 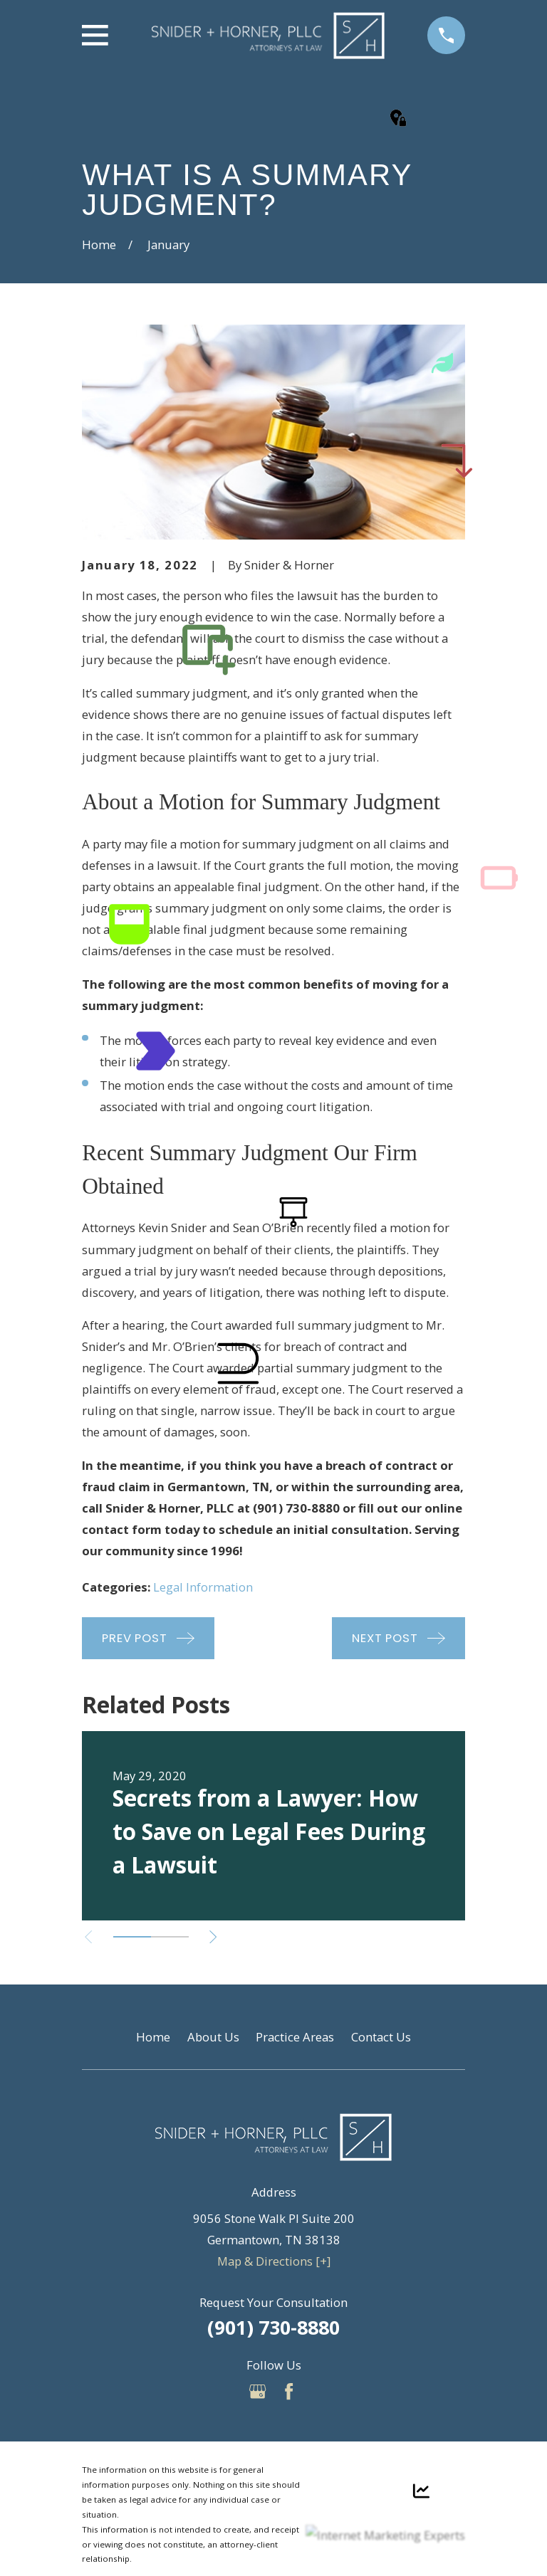 I want to click on indicates empty battery status, so click(x=498, y=876).